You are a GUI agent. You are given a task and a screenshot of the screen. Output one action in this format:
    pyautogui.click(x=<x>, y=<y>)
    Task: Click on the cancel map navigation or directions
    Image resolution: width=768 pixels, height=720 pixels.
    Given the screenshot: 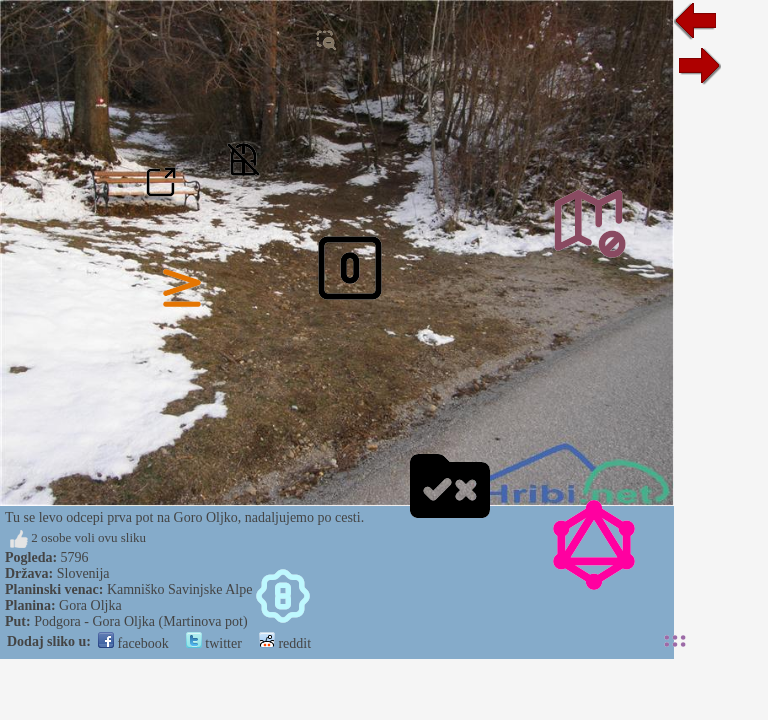 What is the action you would take?
    pyautogui.click(x=588, y=220)
    